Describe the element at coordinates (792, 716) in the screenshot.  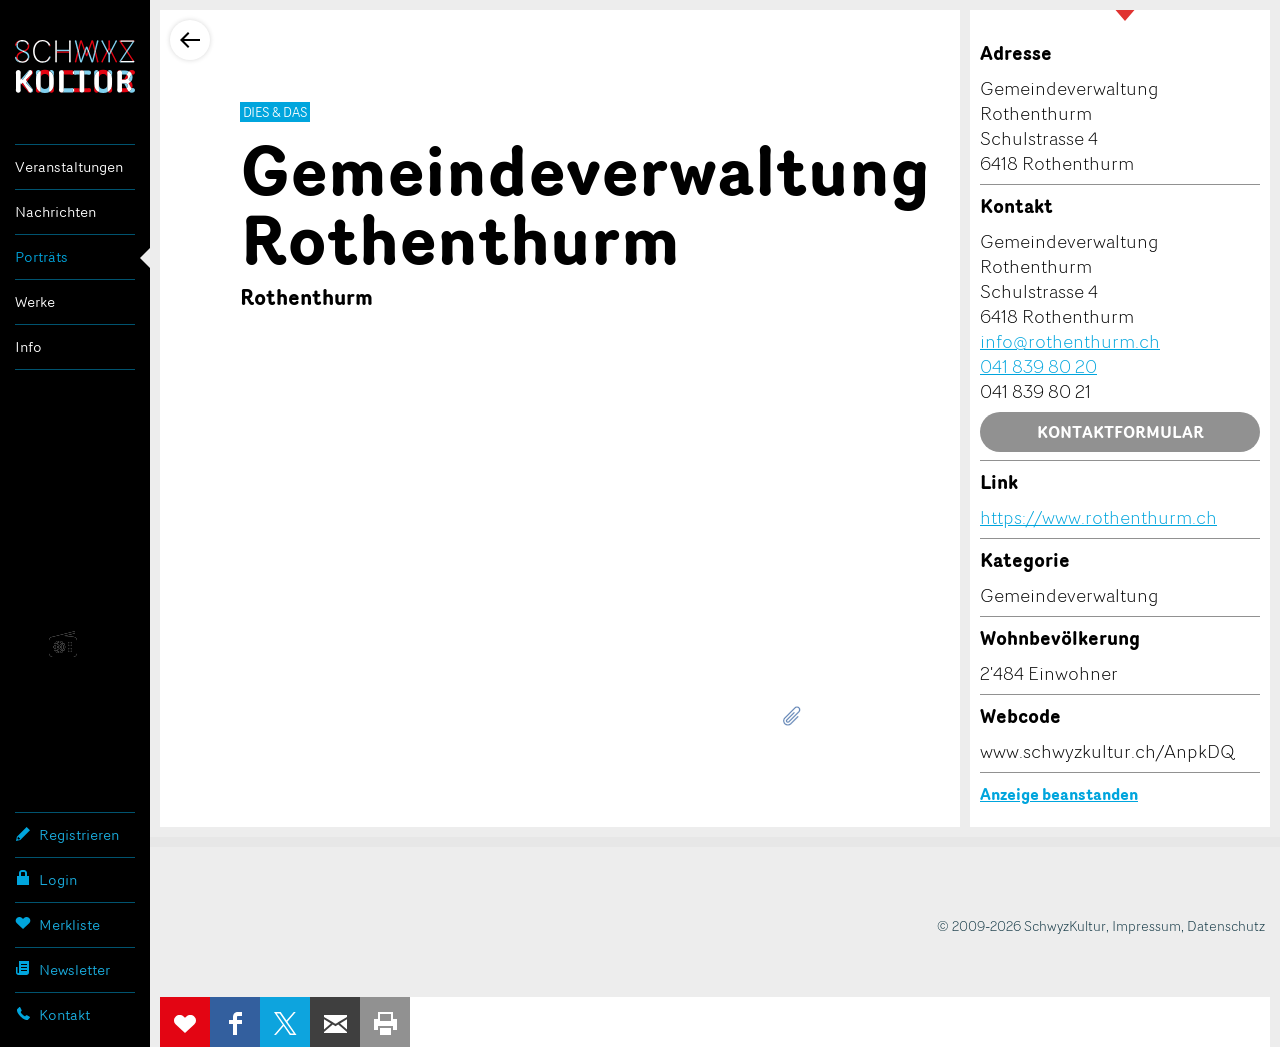
I see `attach a file to your message` at that location.